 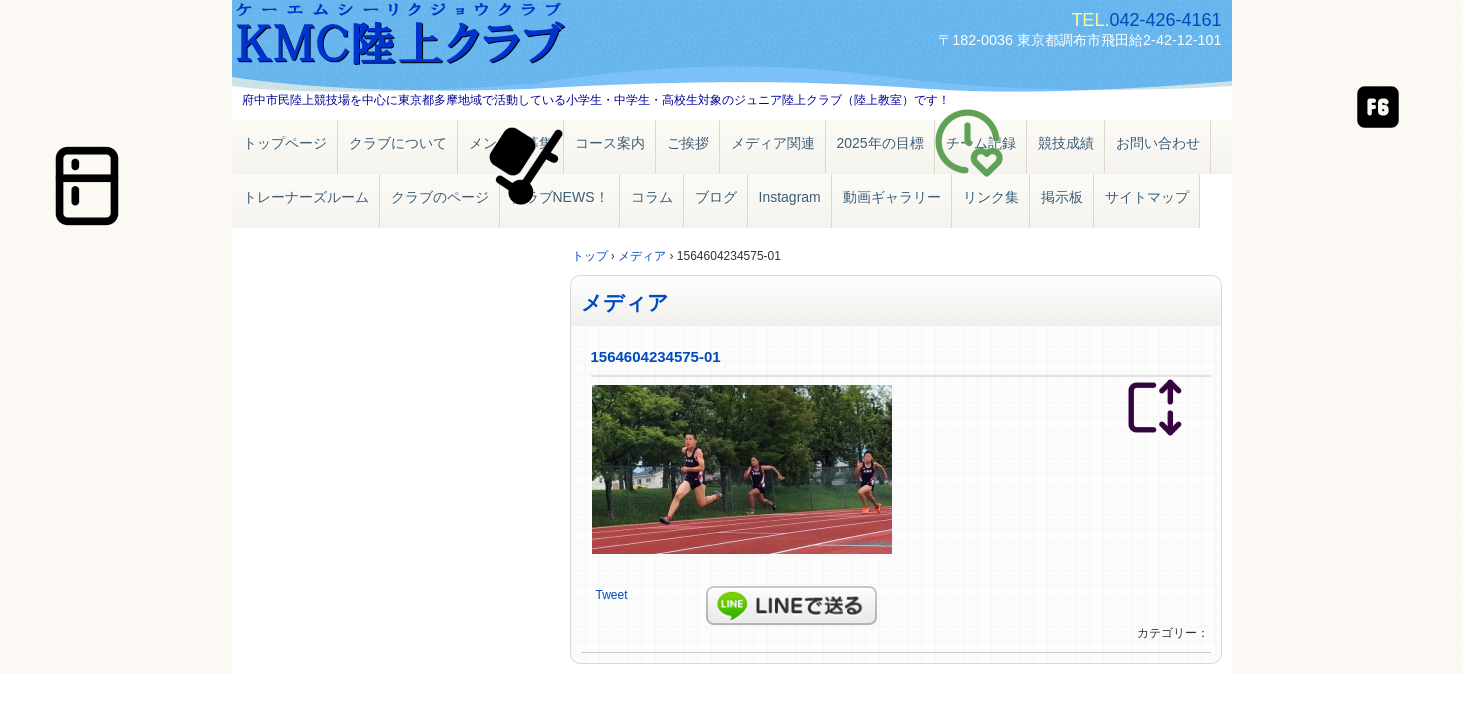 I want to click on press F6 function key, so click(x=1378, y=107).